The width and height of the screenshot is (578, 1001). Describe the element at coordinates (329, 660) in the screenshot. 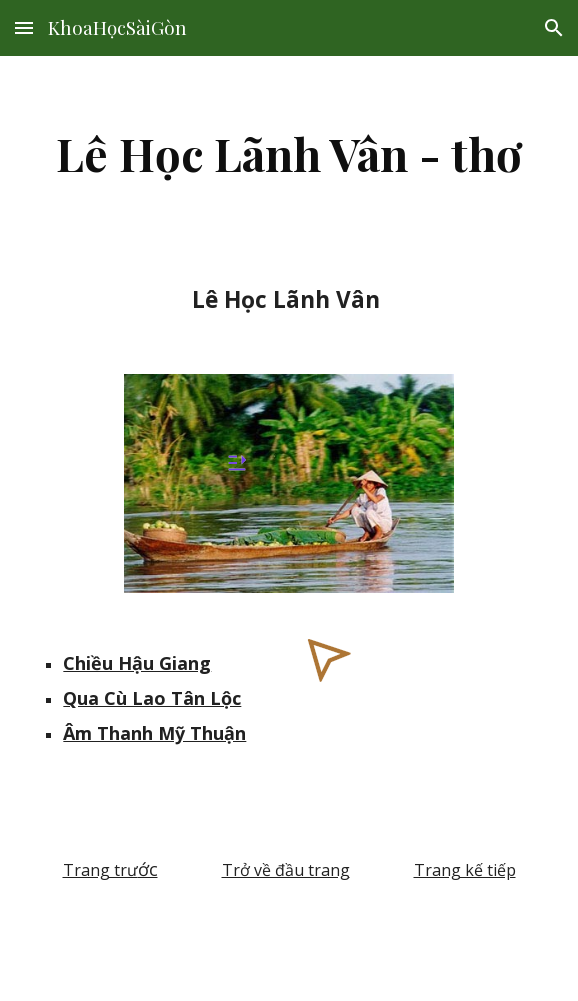

I see `tap to navigate to this location` at that location.